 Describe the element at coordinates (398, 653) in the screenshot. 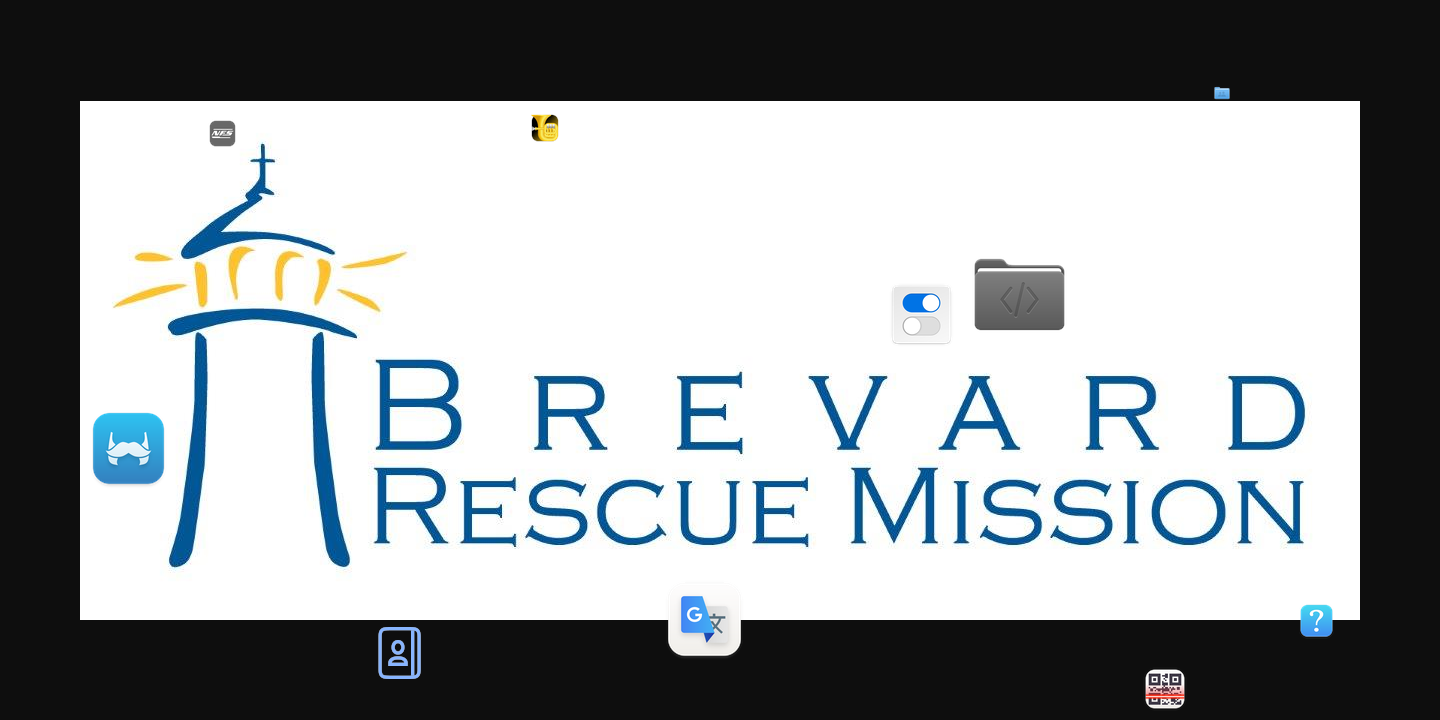

I see `open contacts app` at that location.